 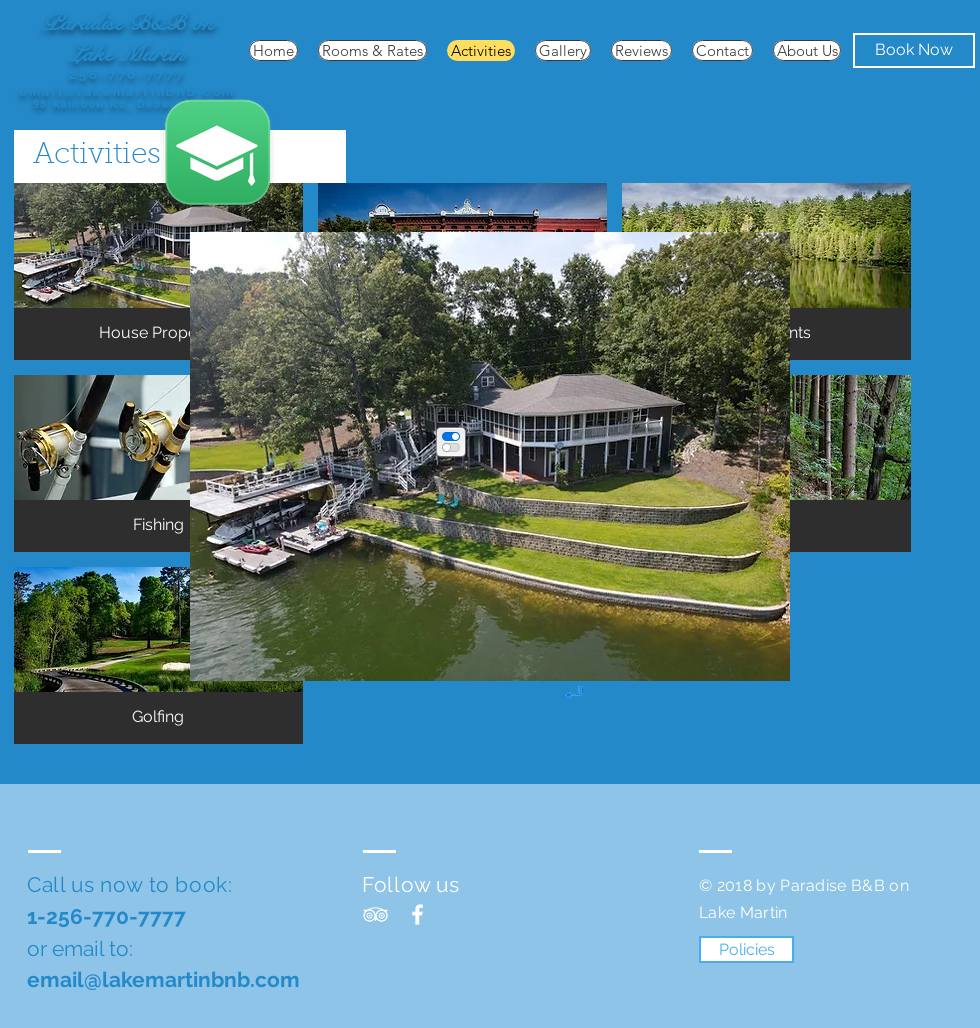 What do you see at coordinates (218, 153) in the screenshot?
I see `access education app settings` at bounding box center [218, 153].